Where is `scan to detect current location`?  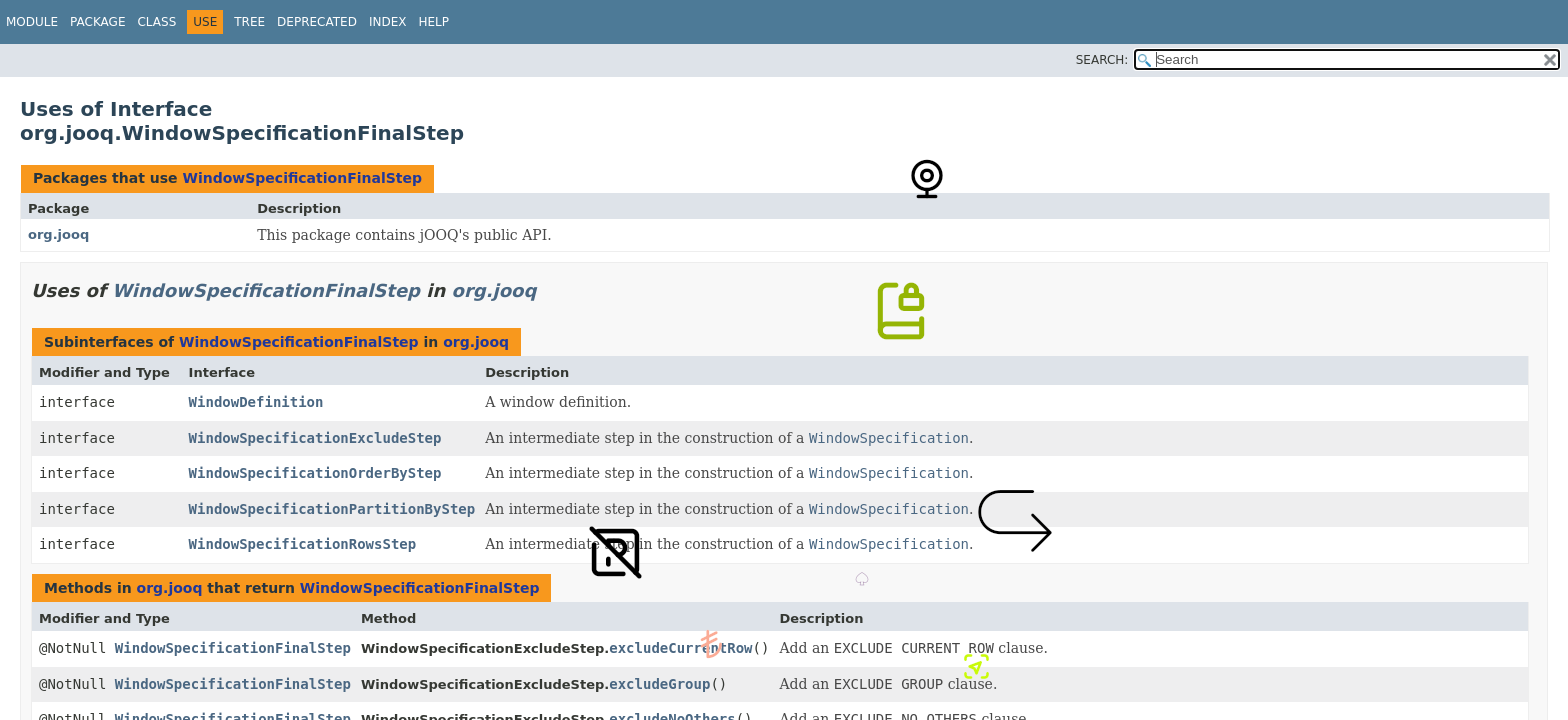
scan to detect current location is located at coordinates (976, 666).